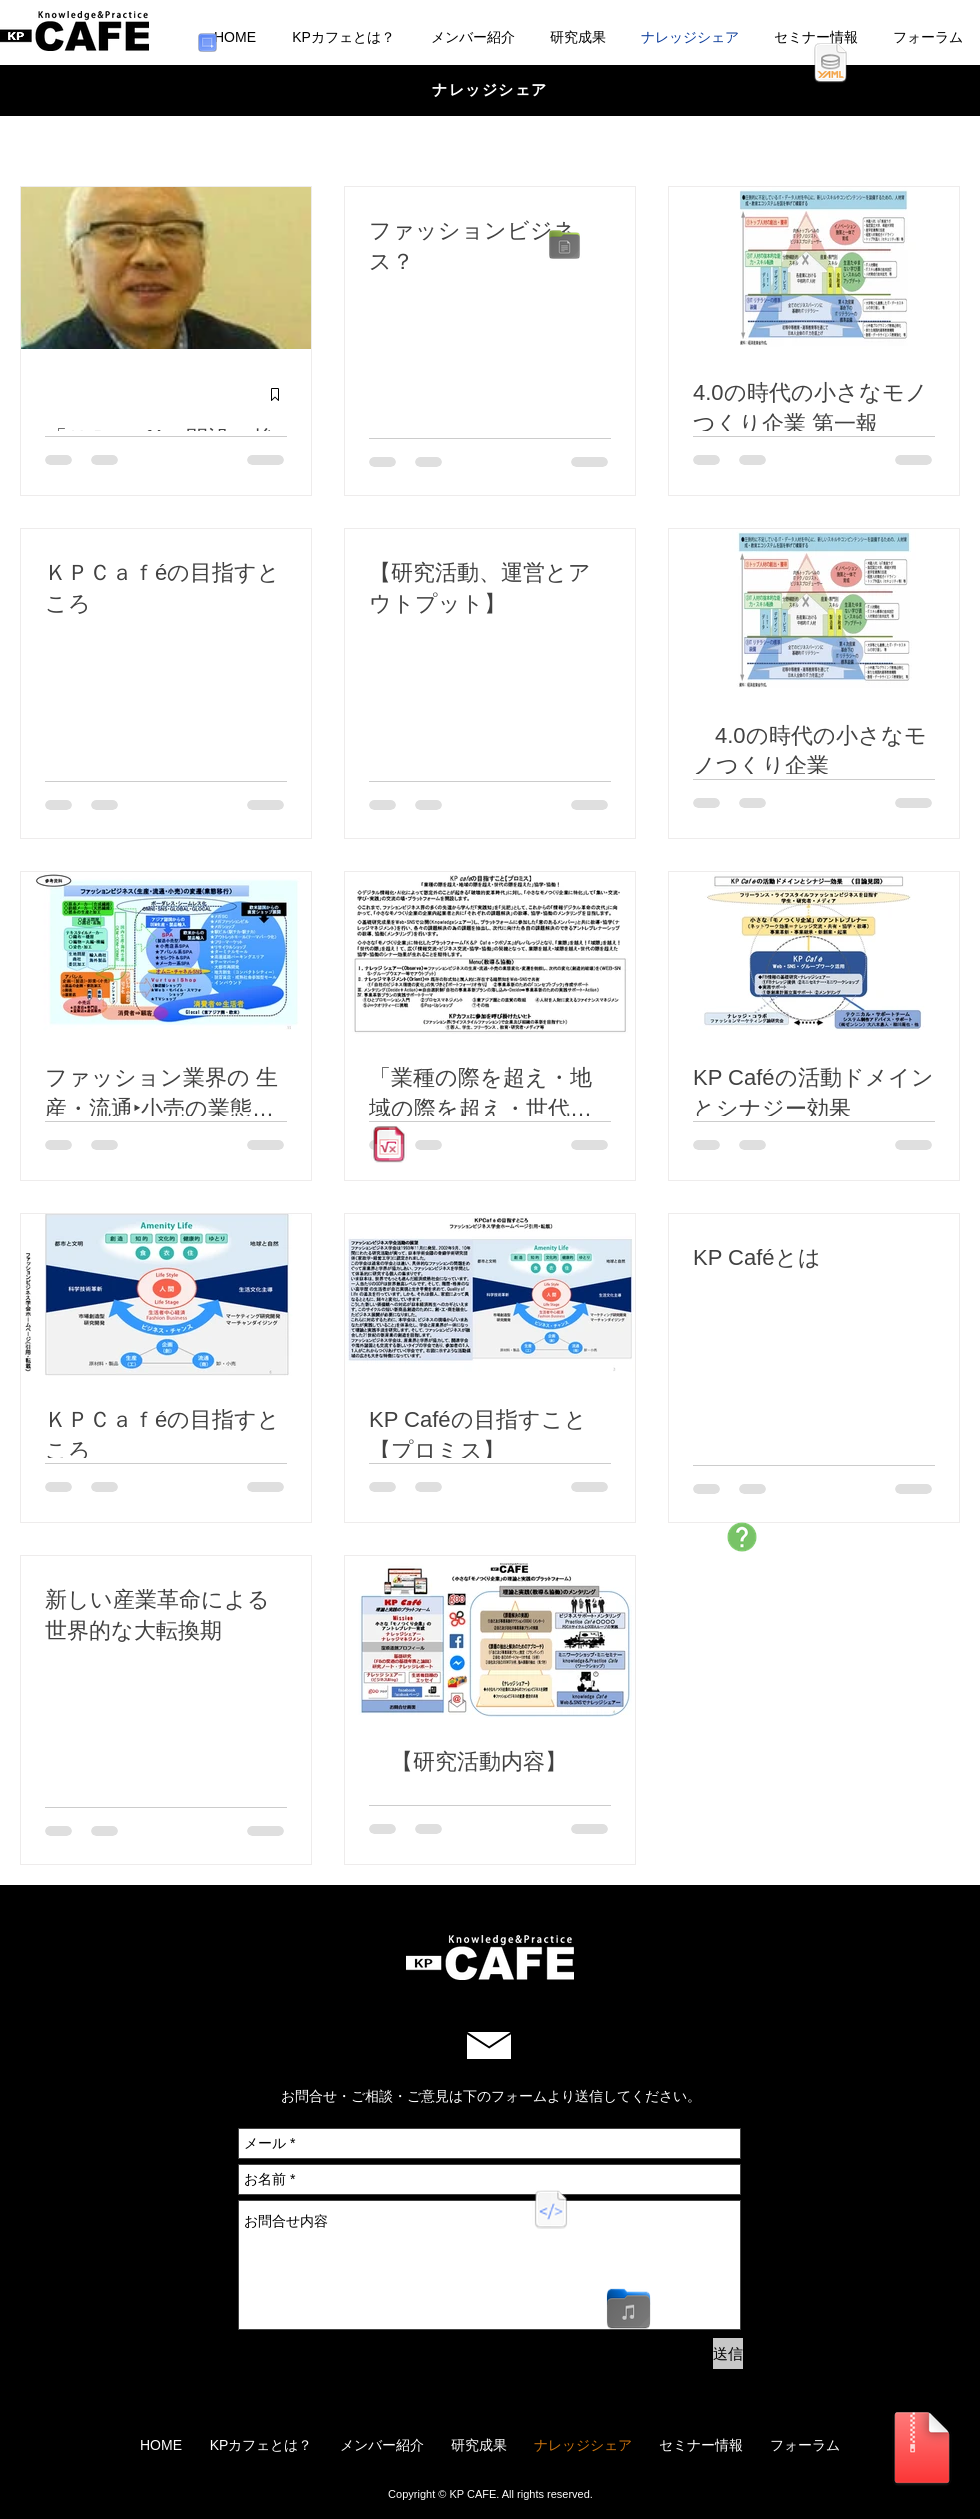  Describe the element at coordinates (742, 1537) in the screenshot. I see `indicates unknown or unrecognized file status` at that location.